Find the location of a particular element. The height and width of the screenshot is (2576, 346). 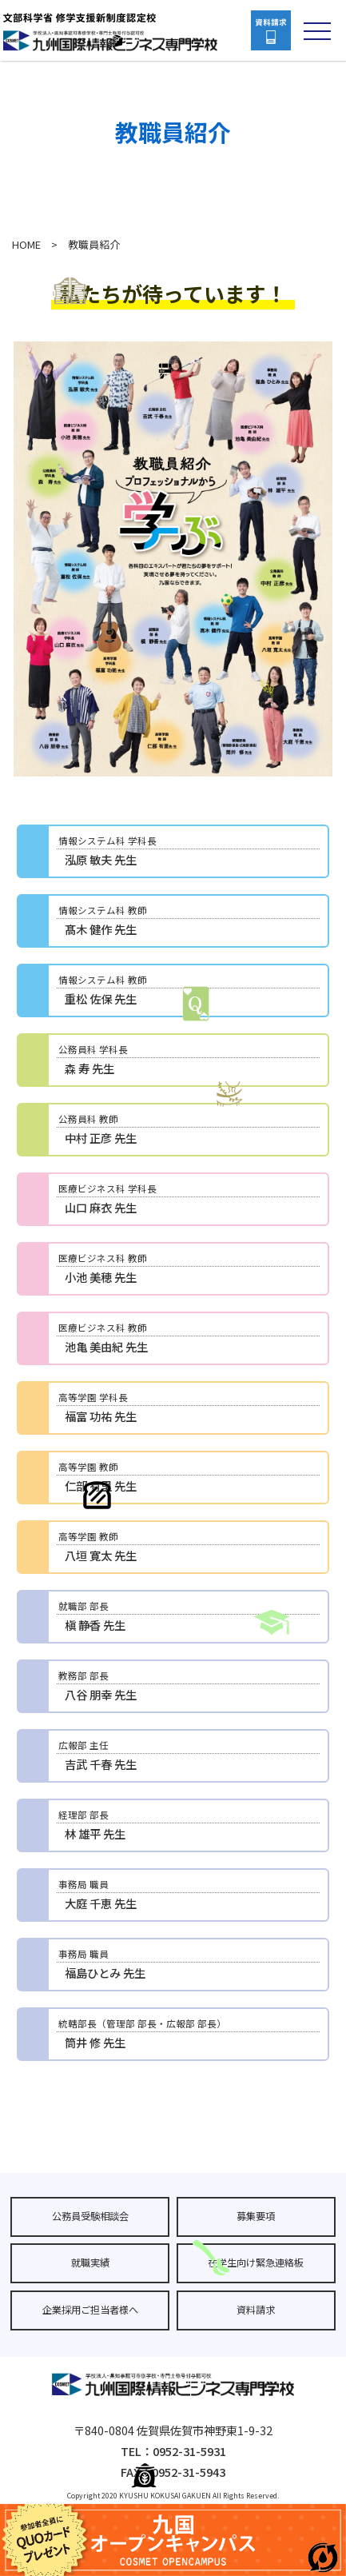

access education or learning features is located at coordinates (272, 1623).